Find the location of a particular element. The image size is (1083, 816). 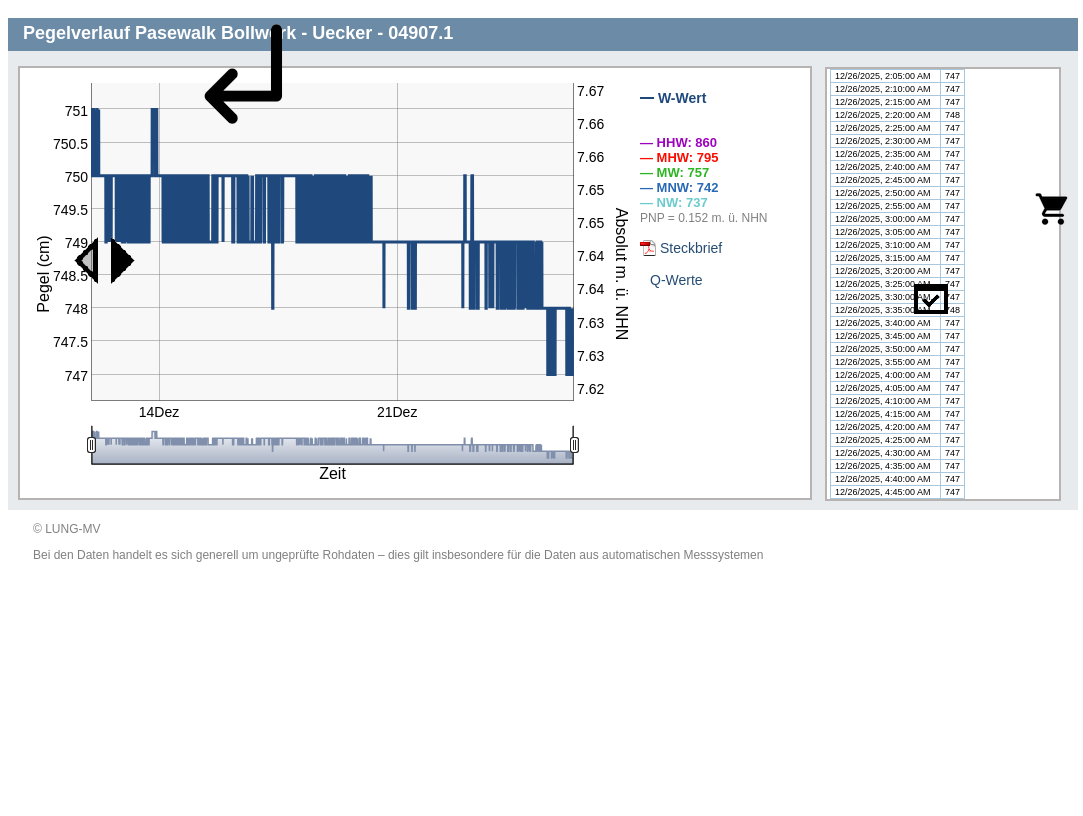

switch to left panel or view is located at coordinates (104, 260).